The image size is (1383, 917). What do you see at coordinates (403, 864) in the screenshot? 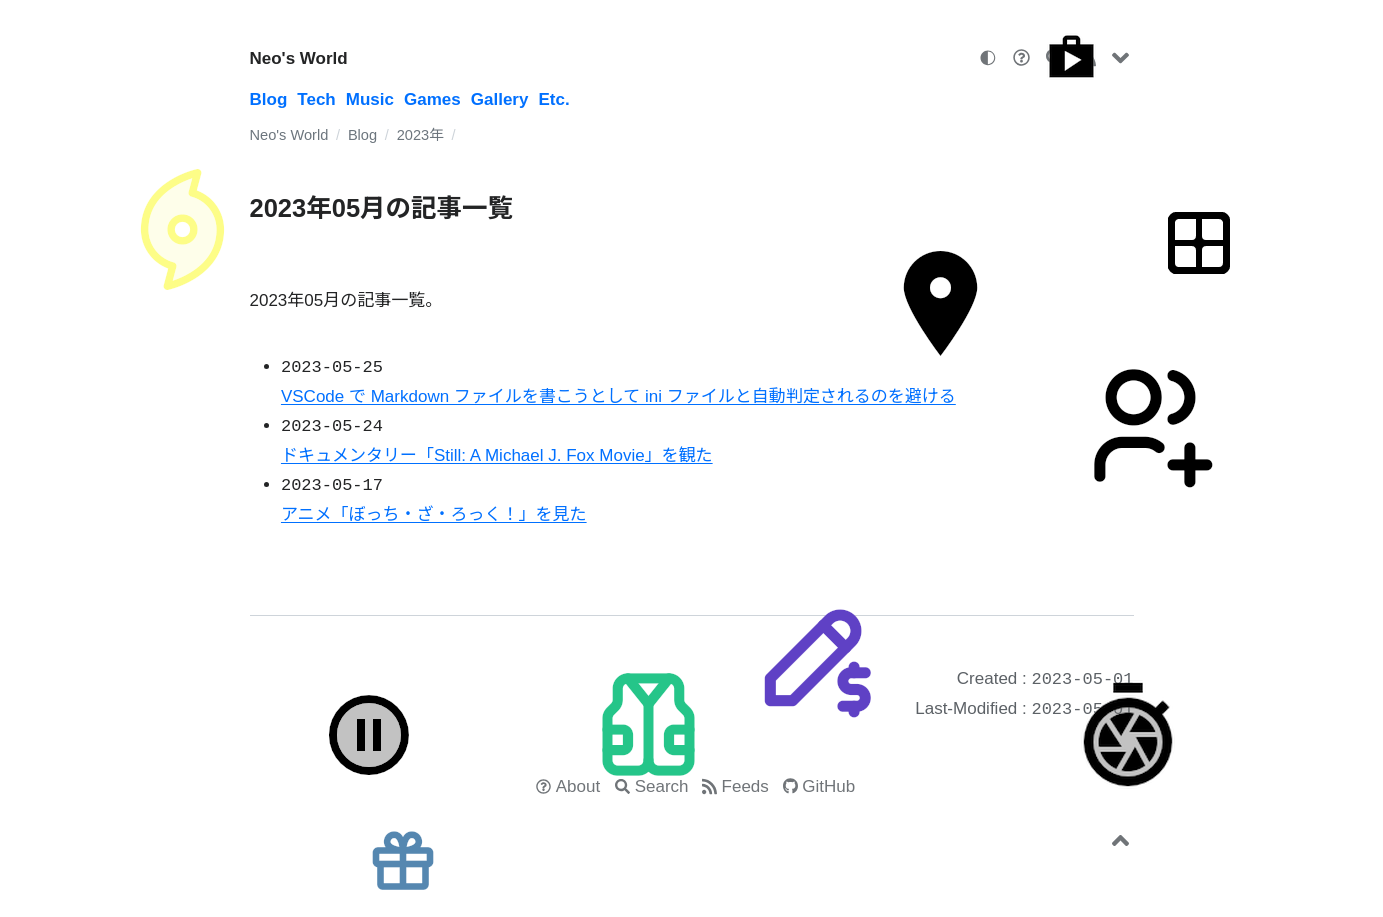
I see `view or redeem a gift` at bounding box center [403, 864].